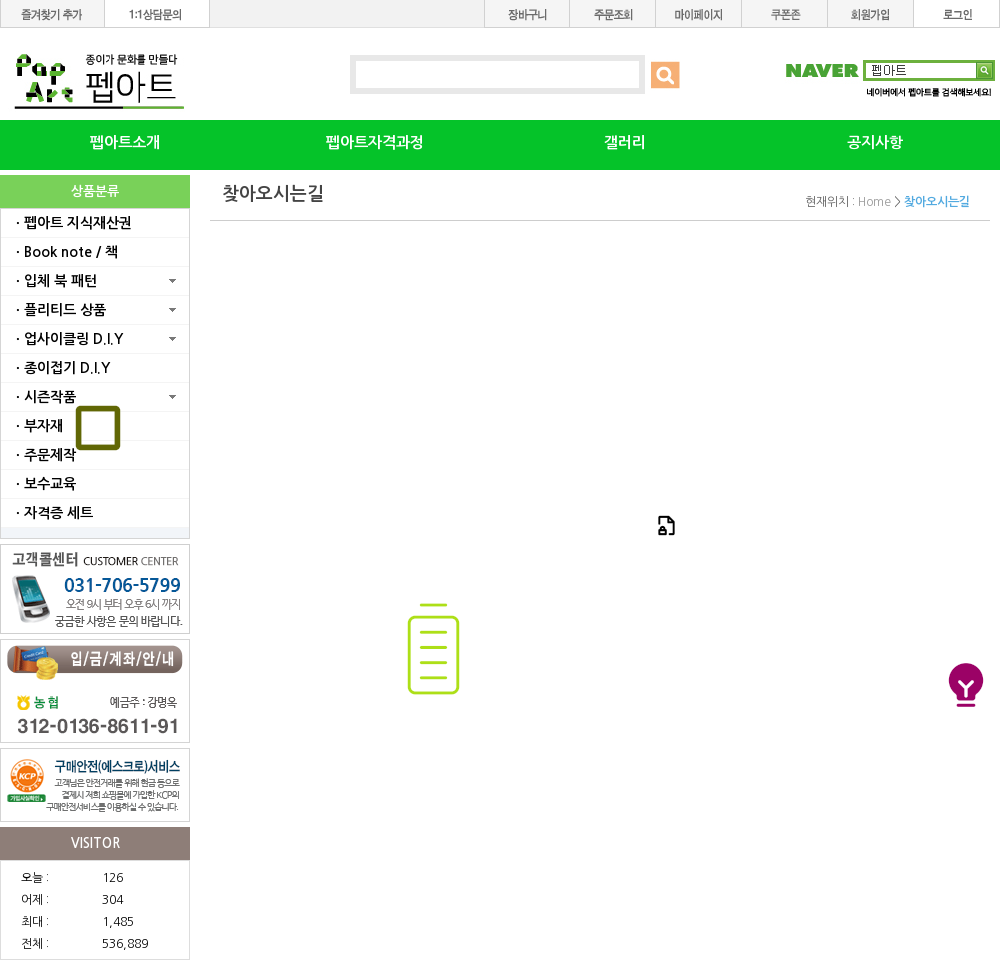  What do you see at coordinates (966, 685) in the screenshot?
I see `access tips or helpful suggestions` at bounding box center [966, 685].